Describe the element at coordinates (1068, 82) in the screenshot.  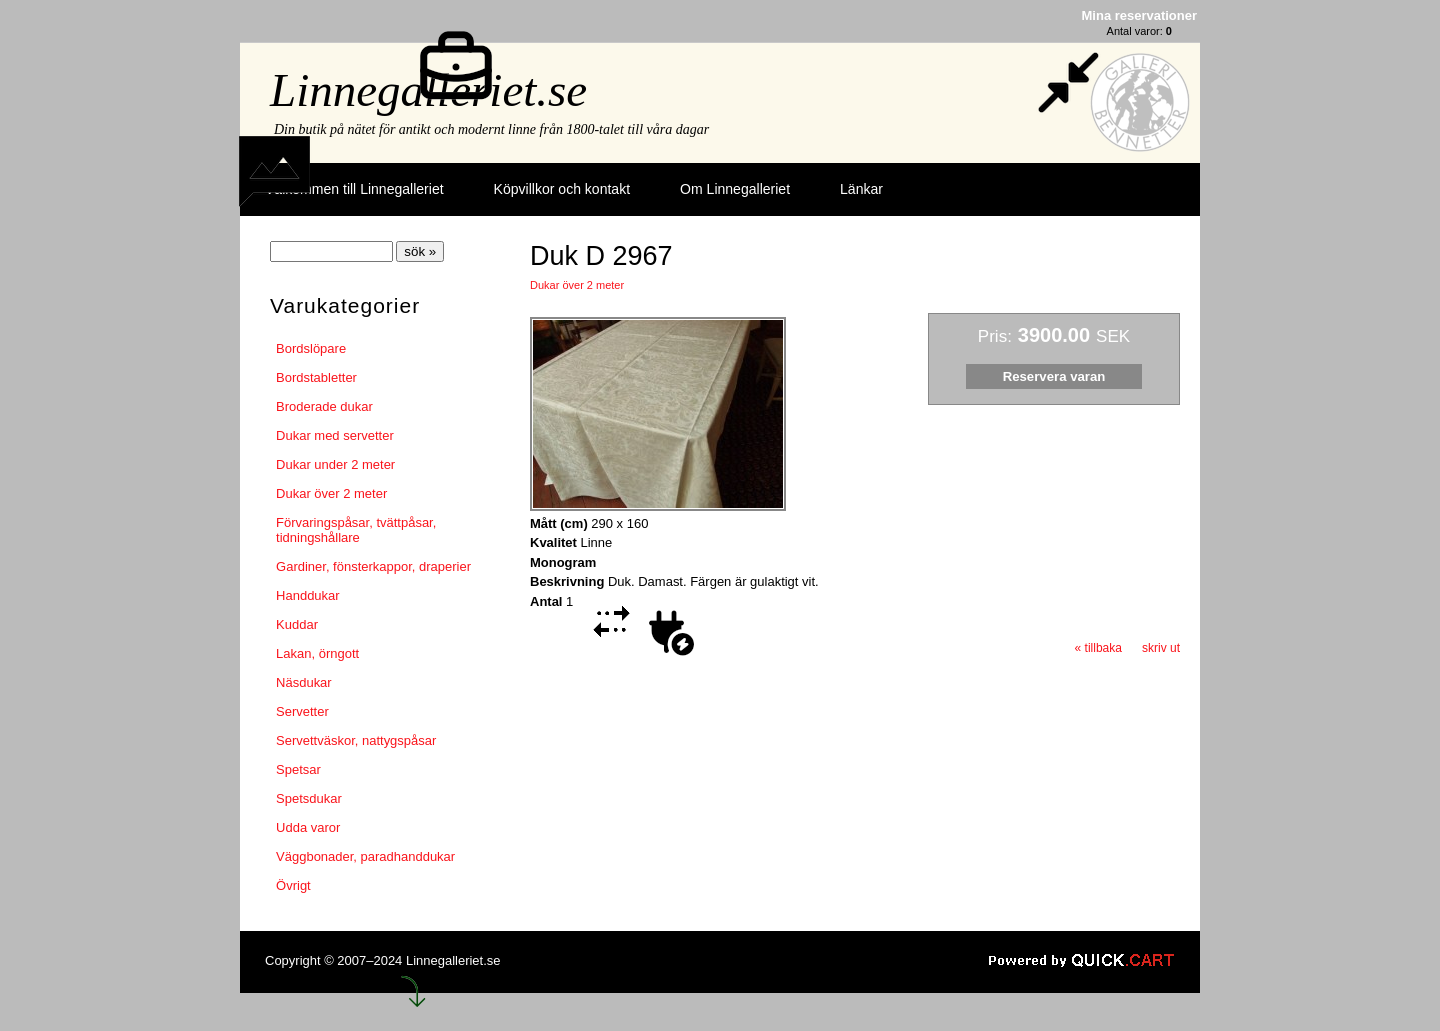
I see `exit fullscreen mode` at that location.